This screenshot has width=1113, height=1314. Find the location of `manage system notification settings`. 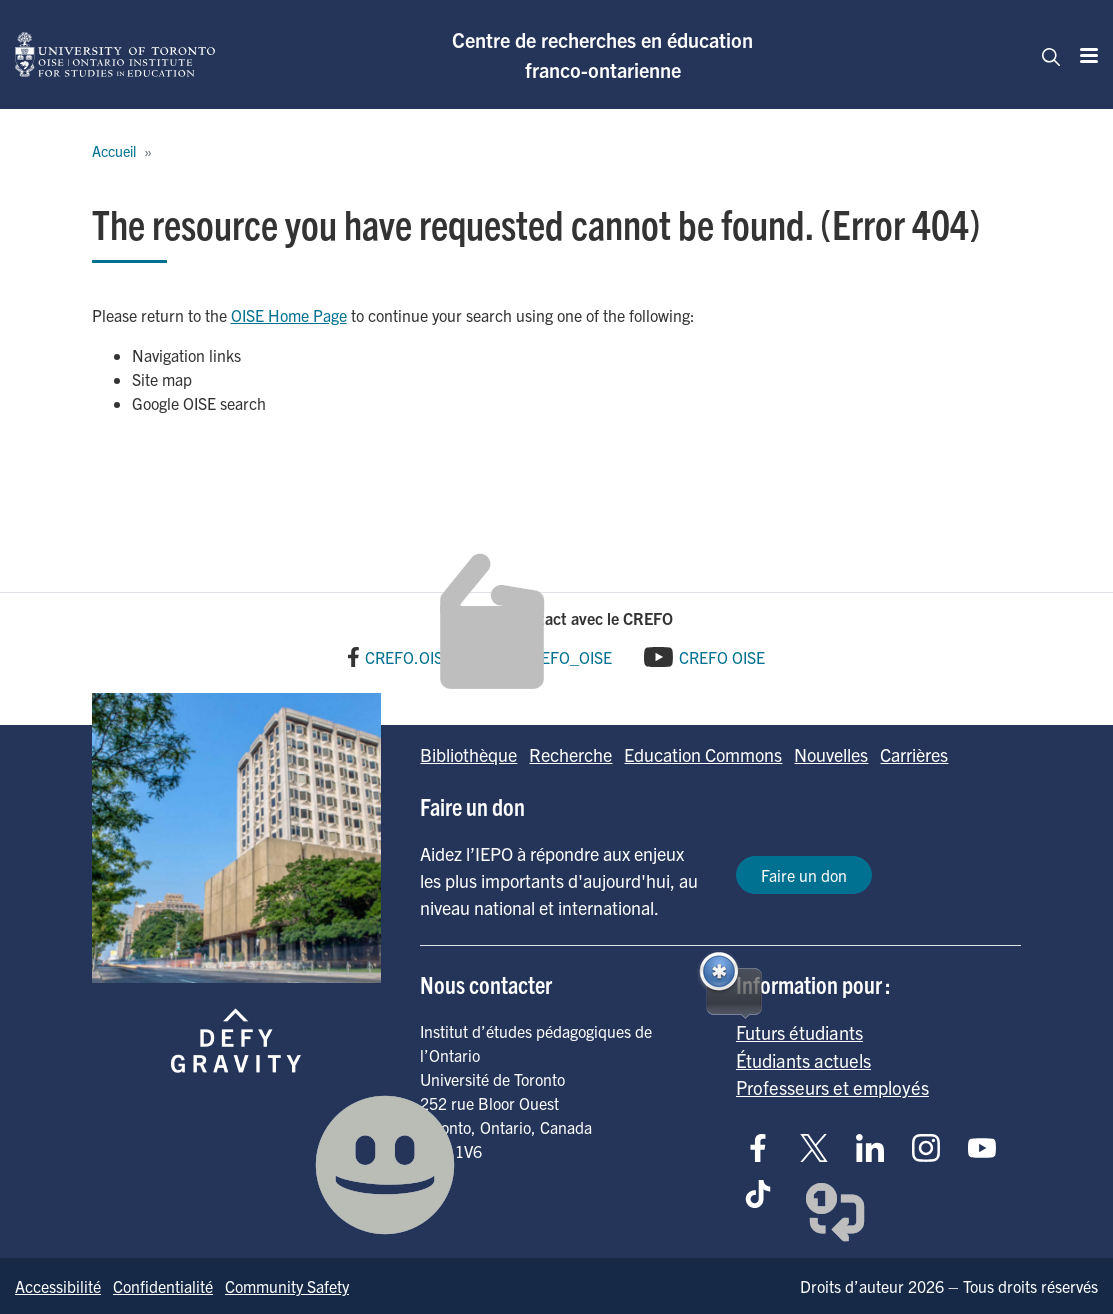

manage system notification settings is located at coordinates (731, 983).